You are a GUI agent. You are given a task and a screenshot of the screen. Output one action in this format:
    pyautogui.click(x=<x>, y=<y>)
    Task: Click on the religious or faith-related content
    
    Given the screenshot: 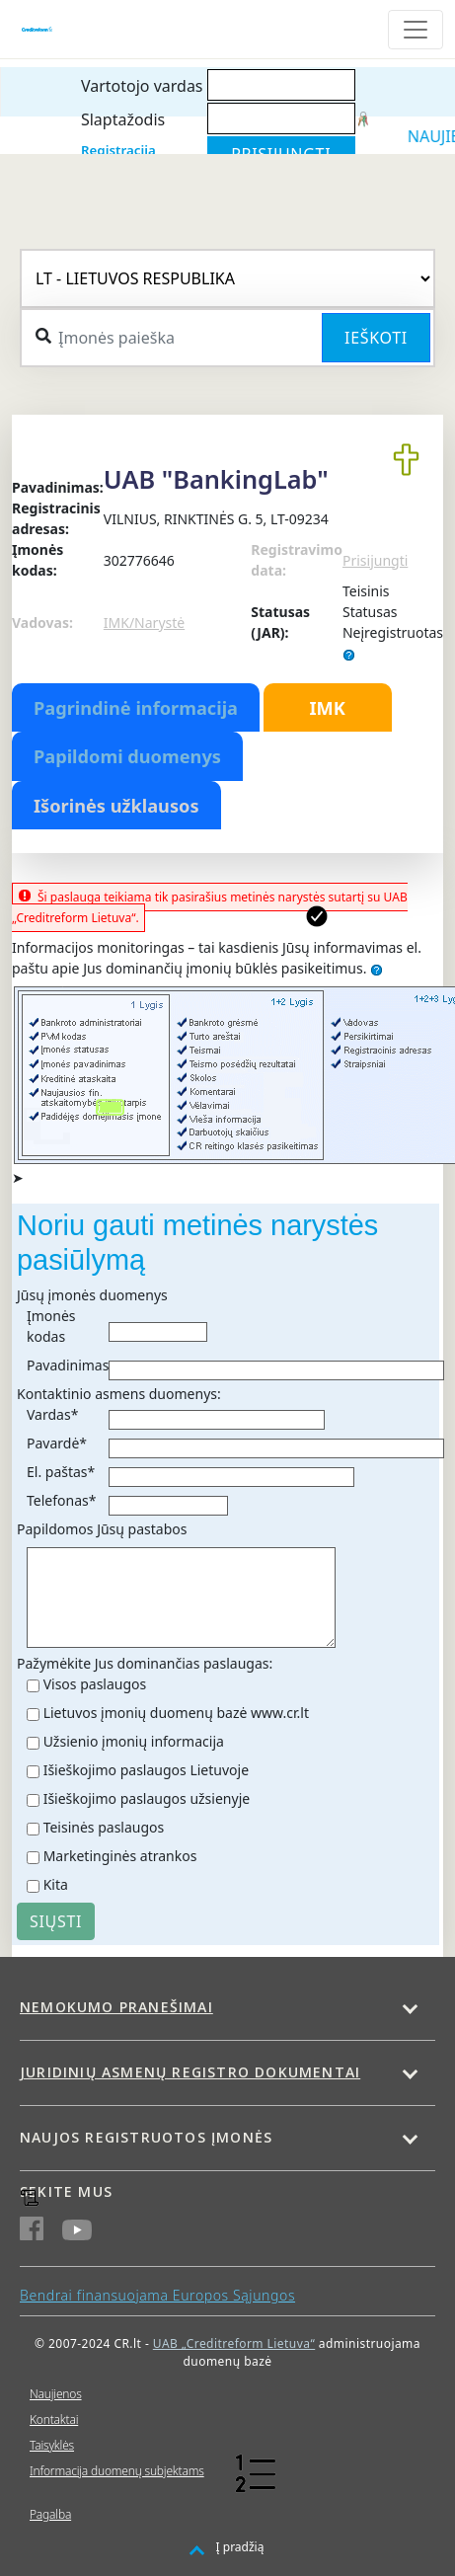 What is the action you would take?
    pyautogui.click(x=406, y=459)
    